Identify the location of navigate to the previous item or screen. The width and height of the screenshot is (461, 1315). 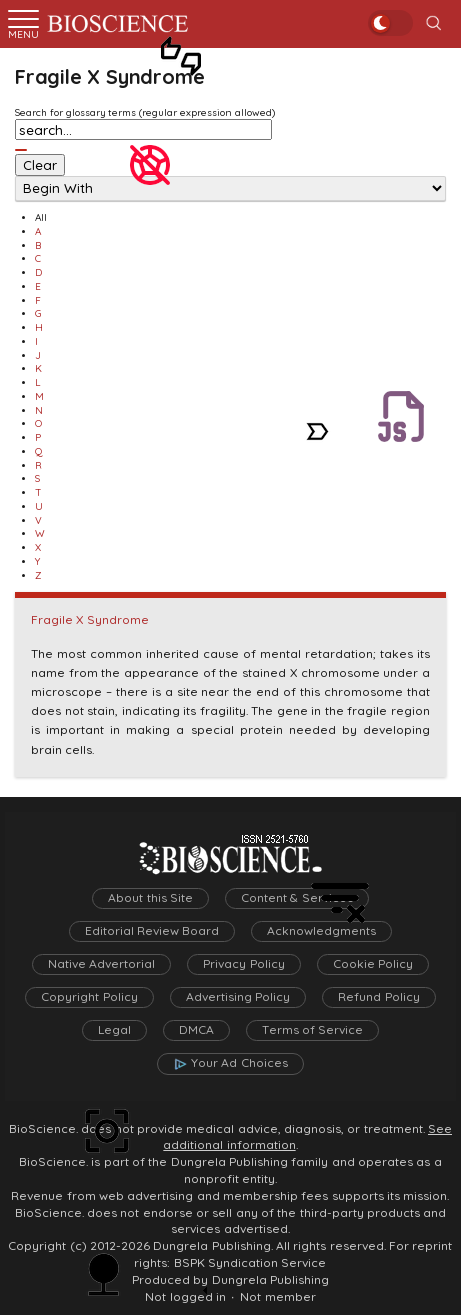
(205, 1290).